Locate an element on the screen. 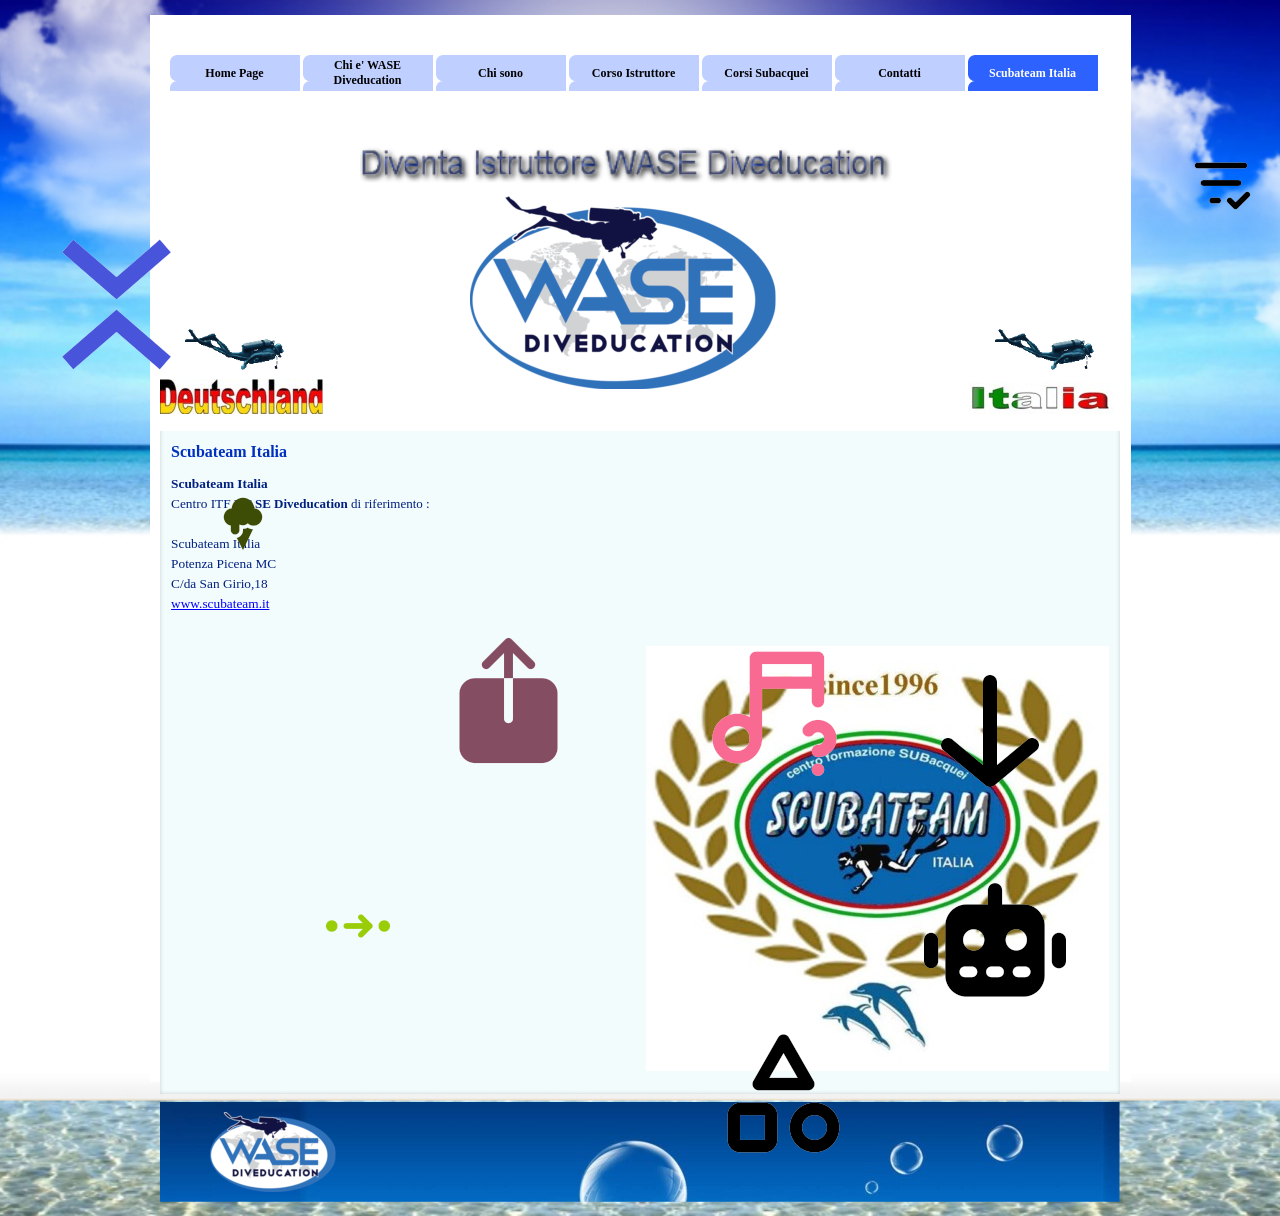  collapse an expanded section or panel is located at coordinates (116, 304).